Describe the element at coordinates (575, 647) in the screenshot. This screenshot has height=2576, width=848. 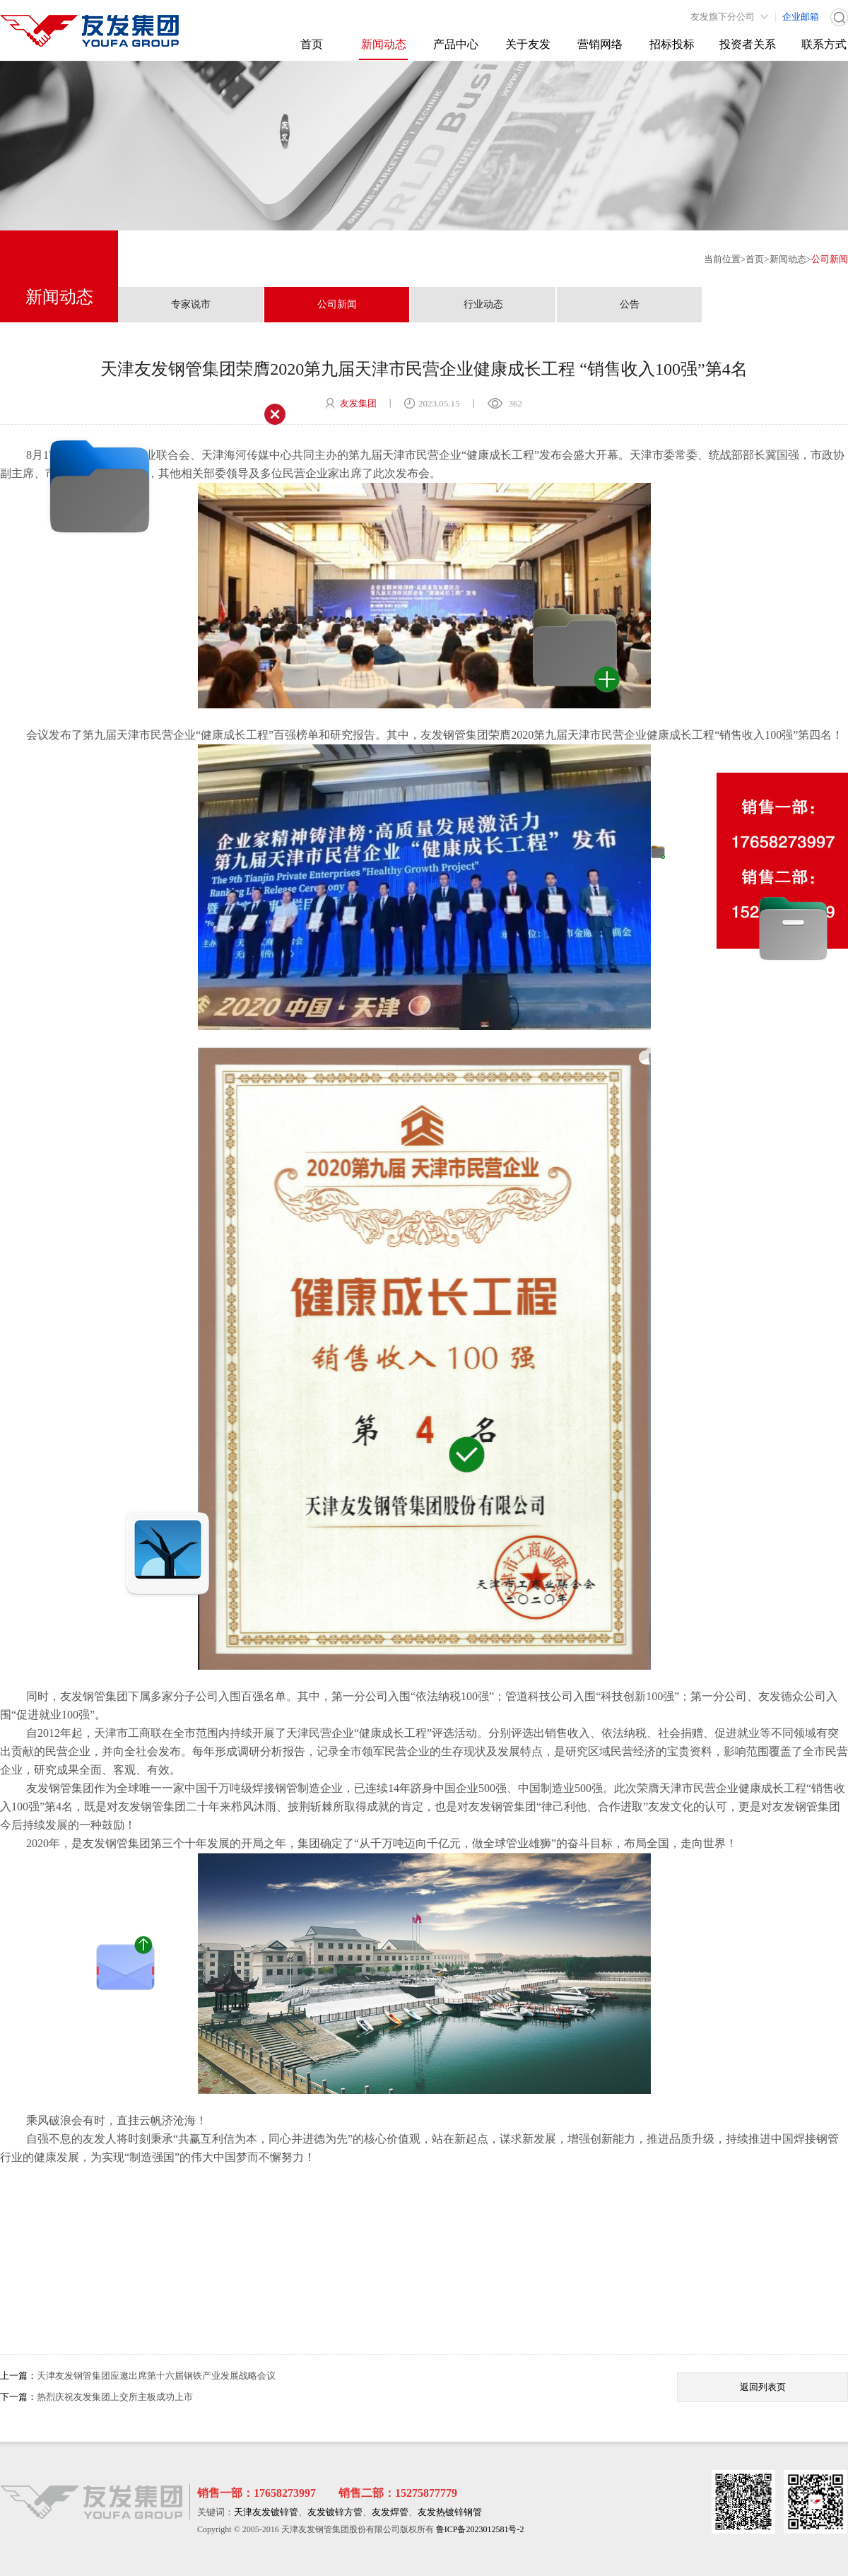
I see `create a new folder` at that location.